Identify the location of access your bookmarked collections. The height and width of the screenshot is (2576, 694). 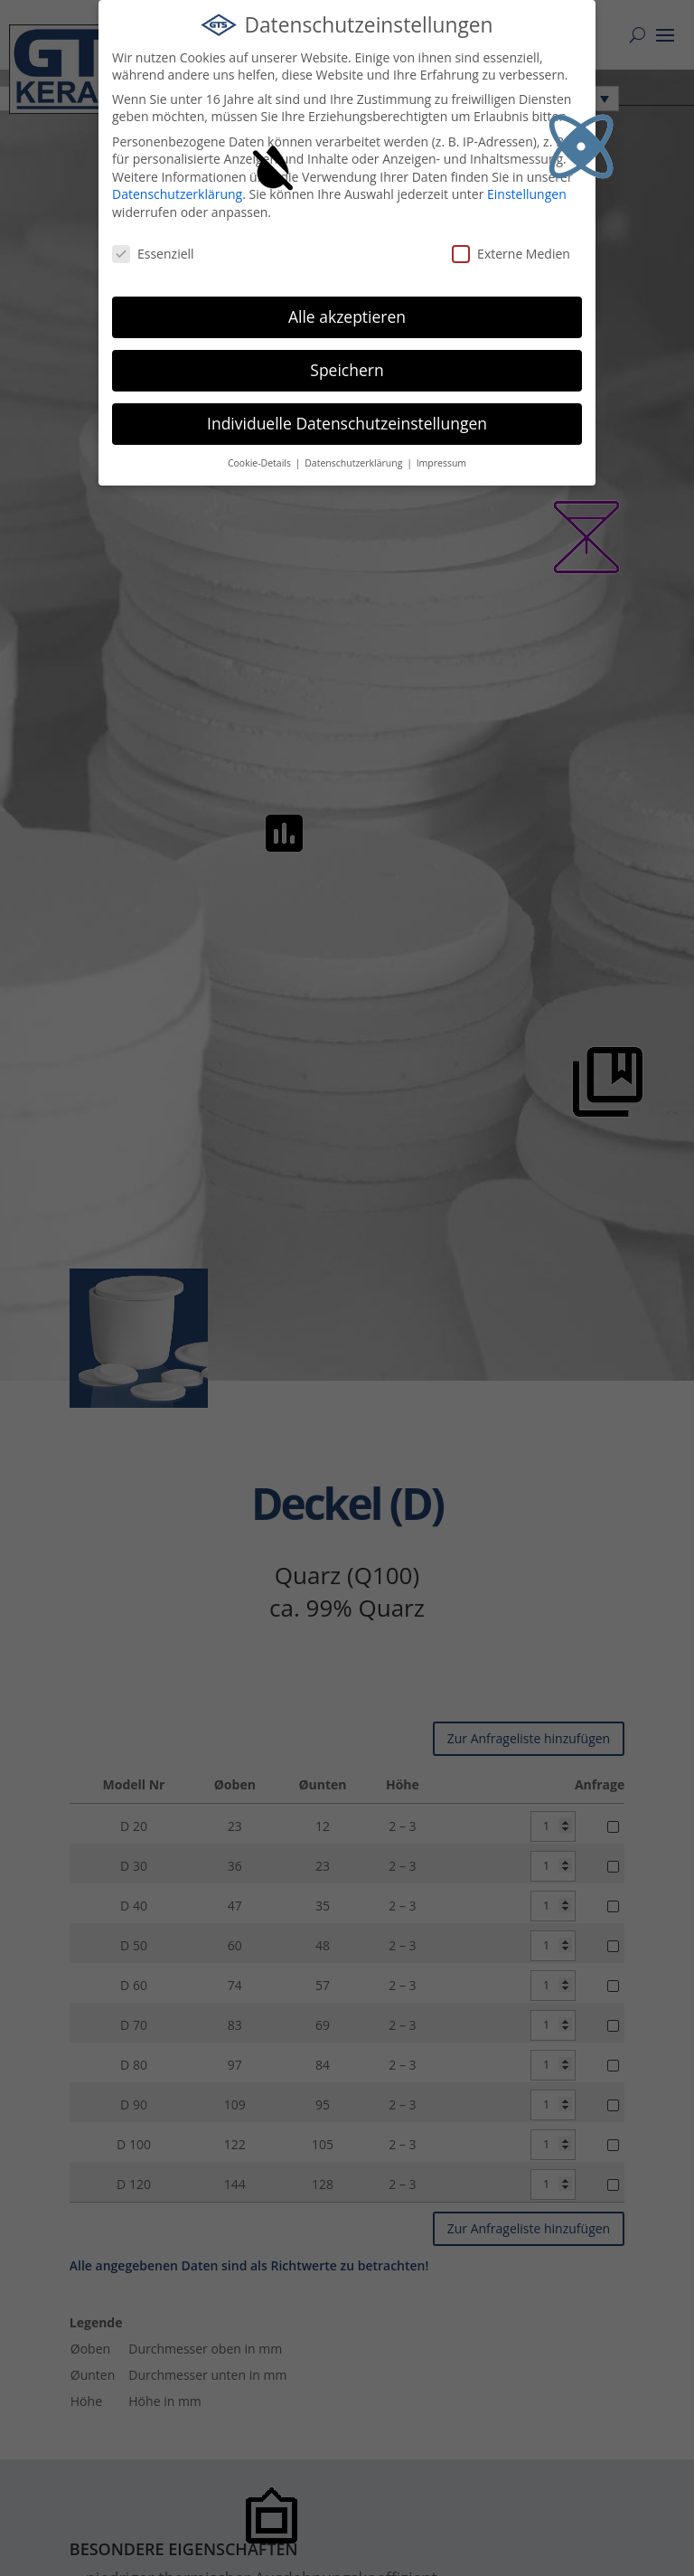
(607, 1081).